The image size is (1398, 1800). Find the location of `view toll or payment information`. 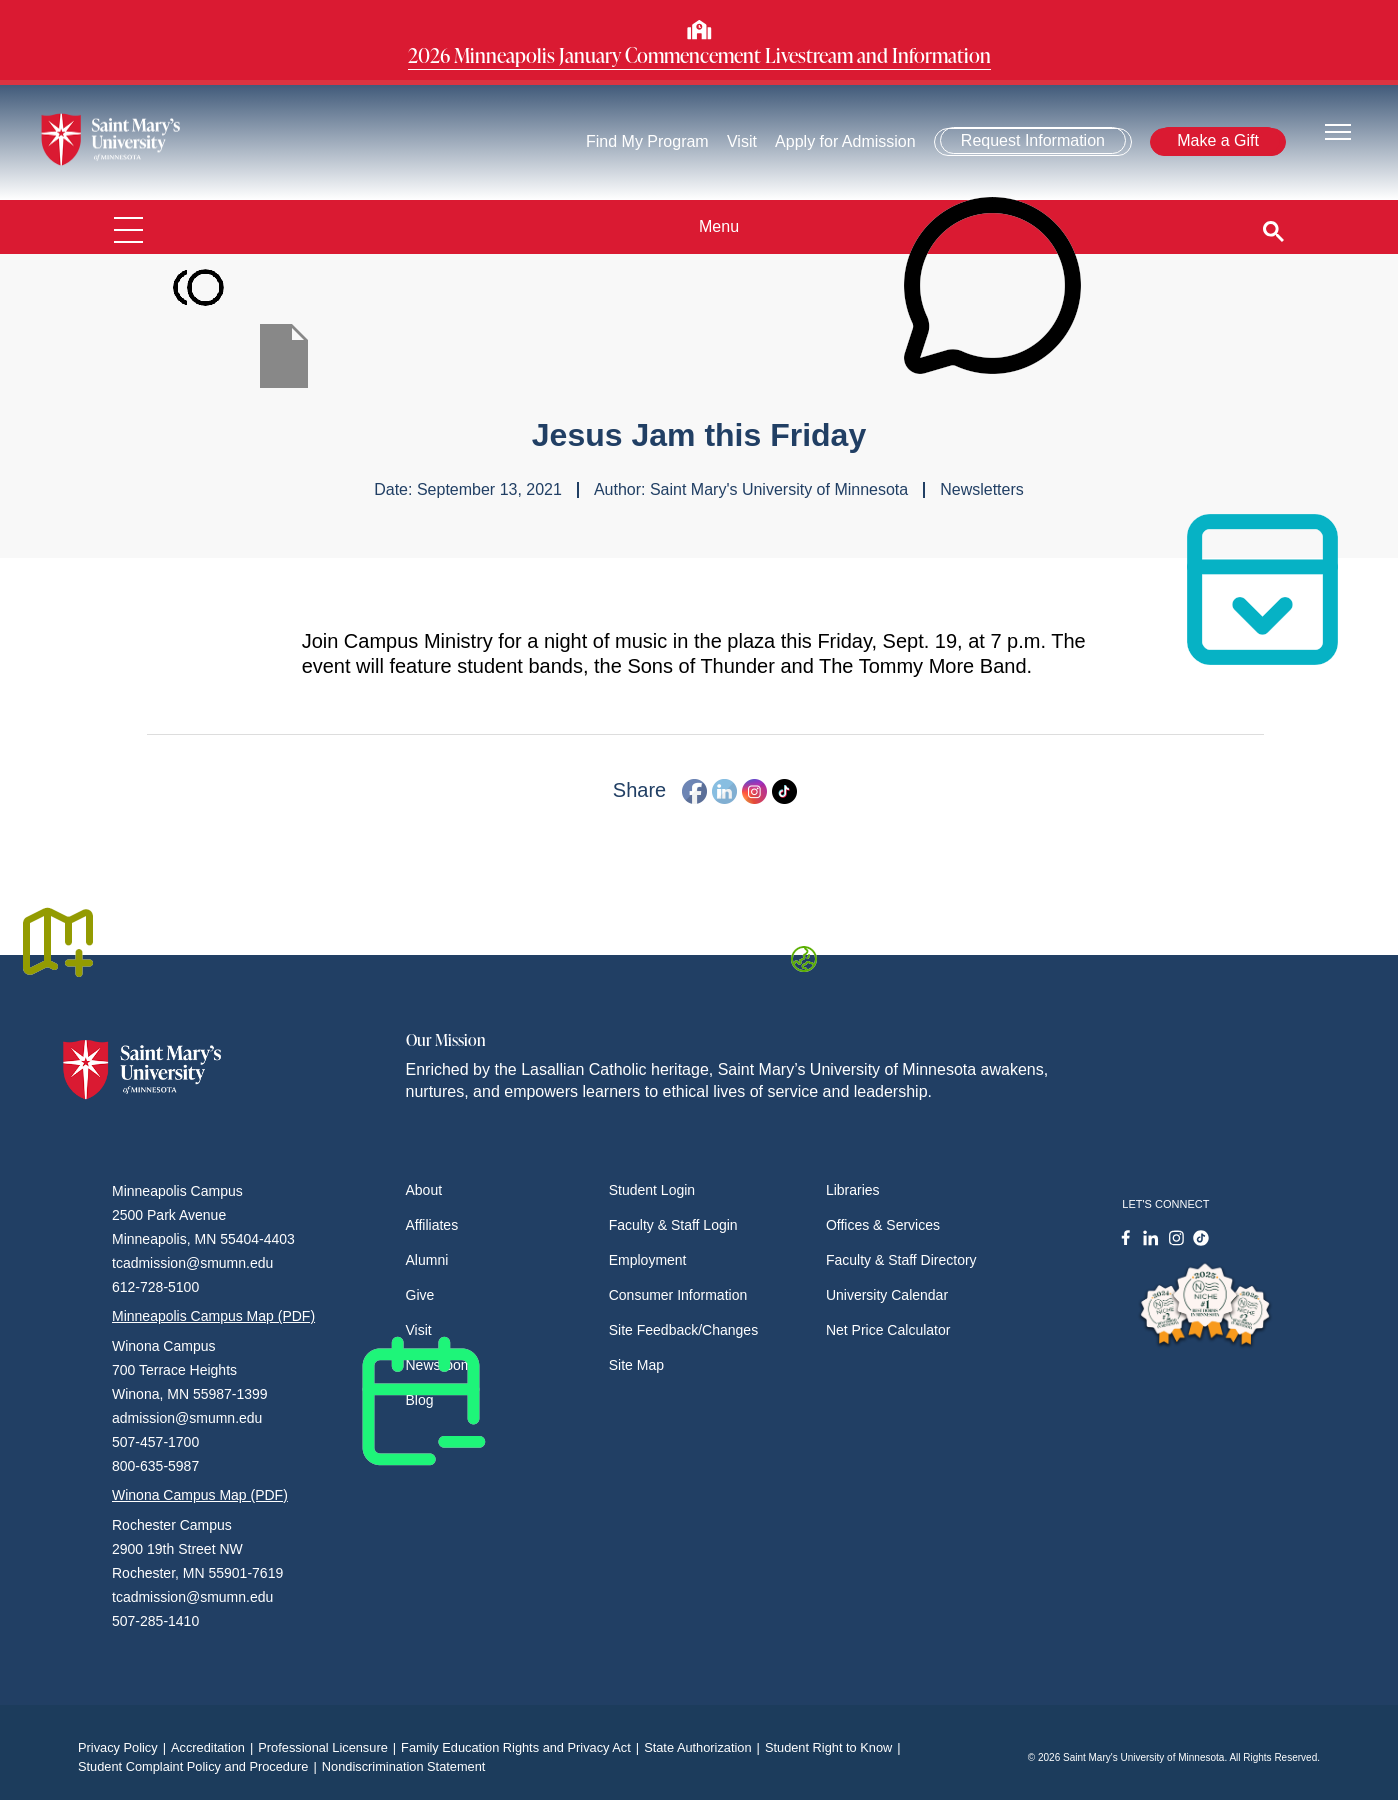

view toll or payment information is located at coordinates (198, 287).